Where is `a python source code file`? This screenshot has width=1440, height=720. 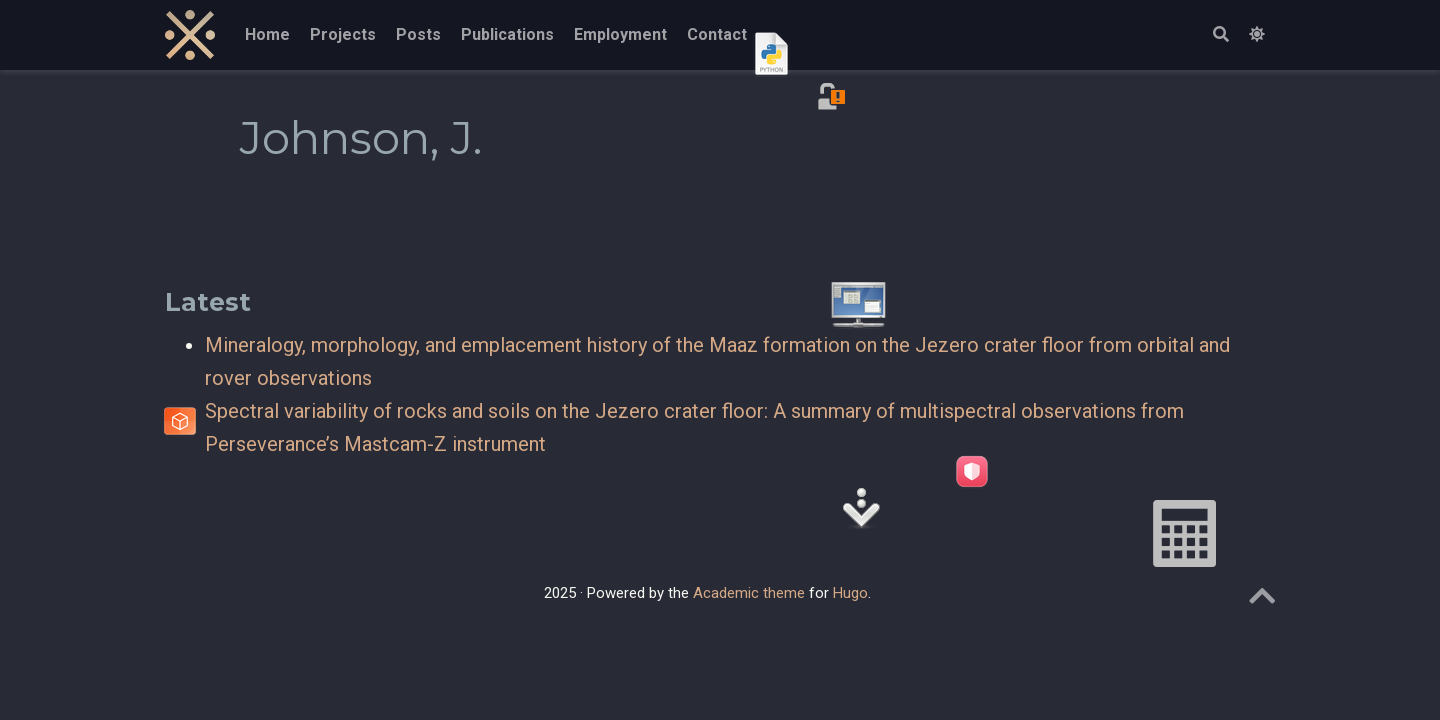
a python source code file is located at coordinates (771, 54).